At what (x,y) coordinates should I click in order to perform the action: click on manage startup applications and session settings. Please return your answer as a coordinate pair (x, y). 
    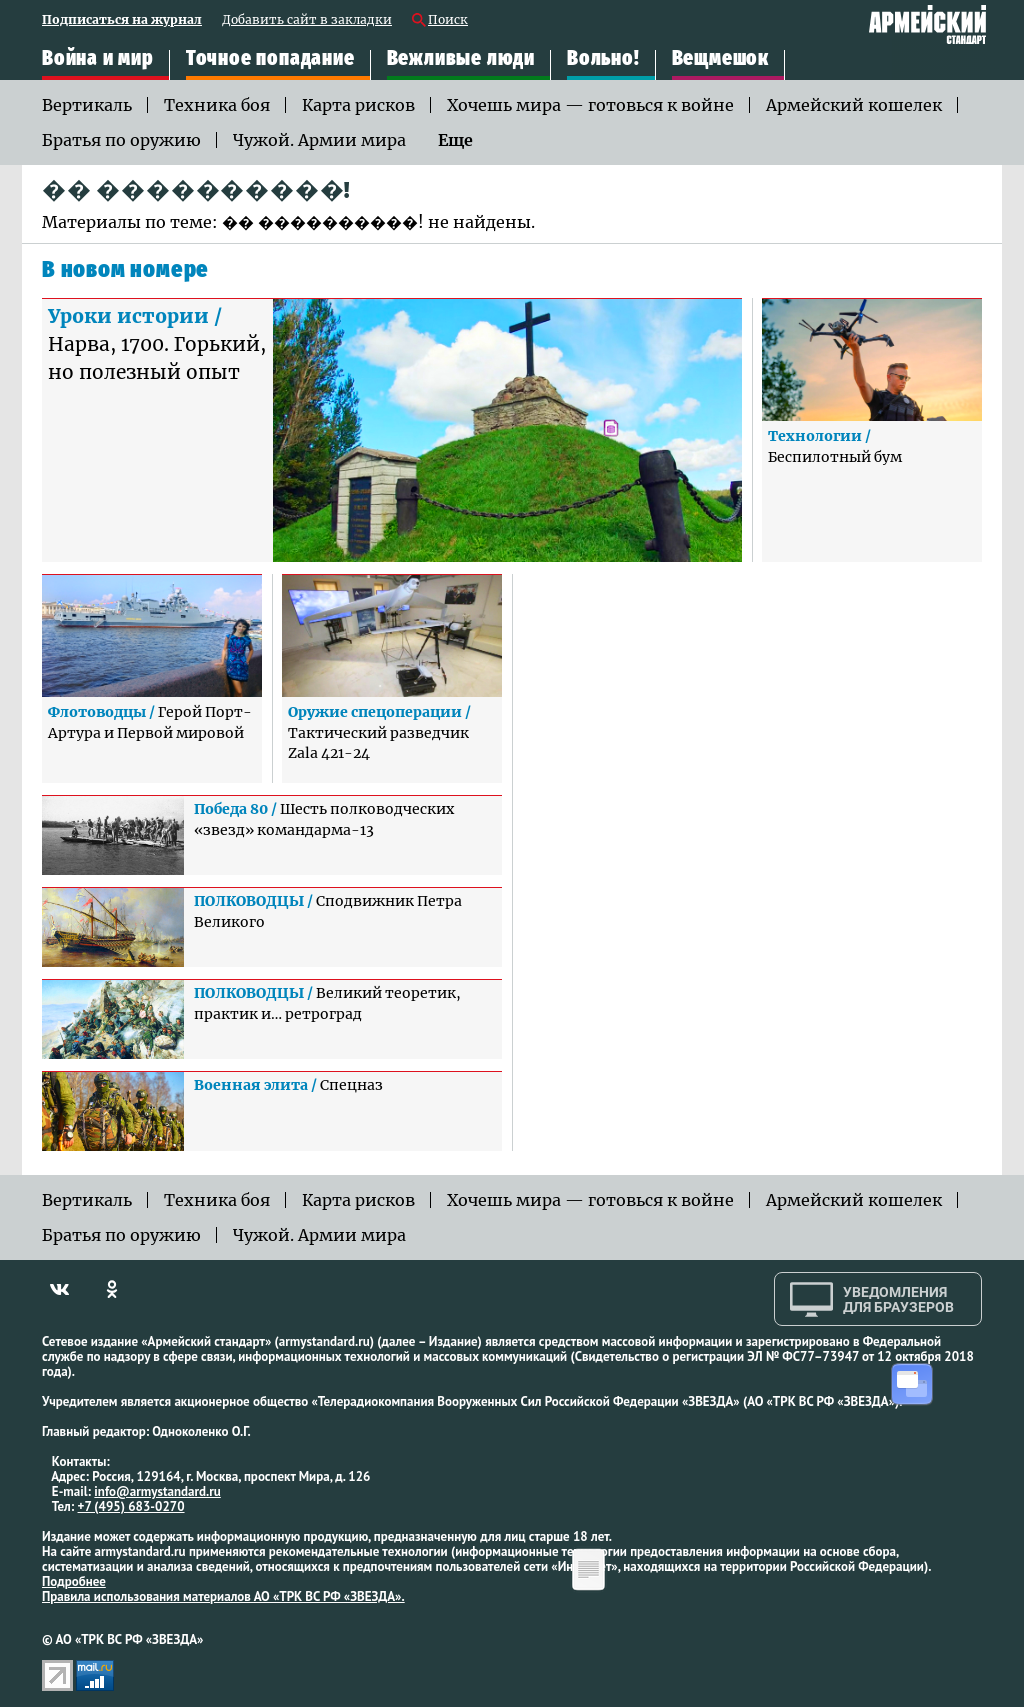
    Looking at the image, I should click on (912, 1384).